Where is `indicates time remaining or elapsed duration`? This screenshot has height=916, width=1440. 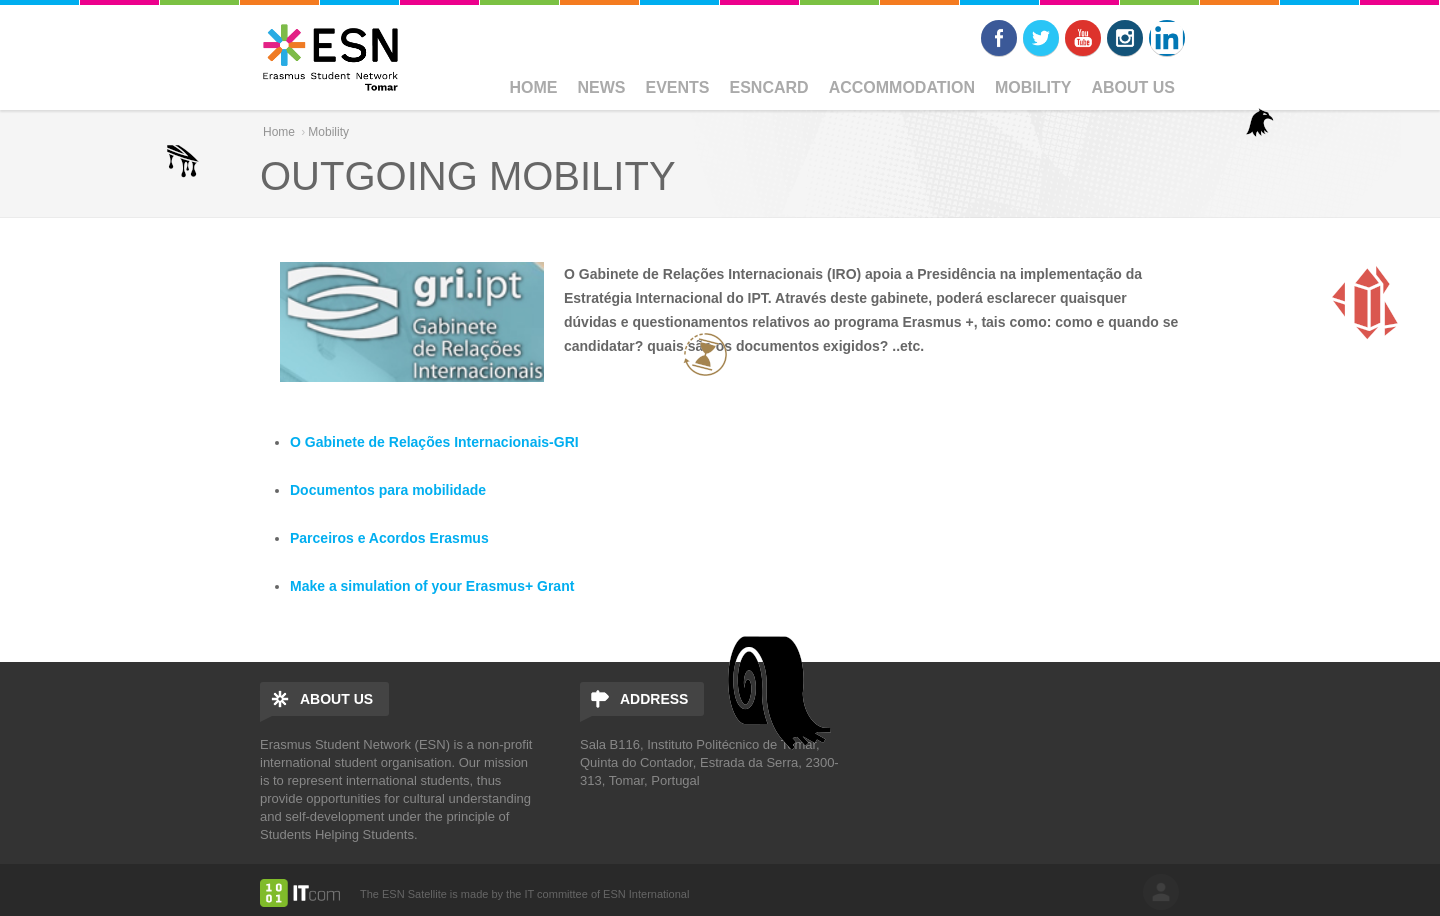 indicates time remaining or elapsed duration is located at coordinates (705, 354).